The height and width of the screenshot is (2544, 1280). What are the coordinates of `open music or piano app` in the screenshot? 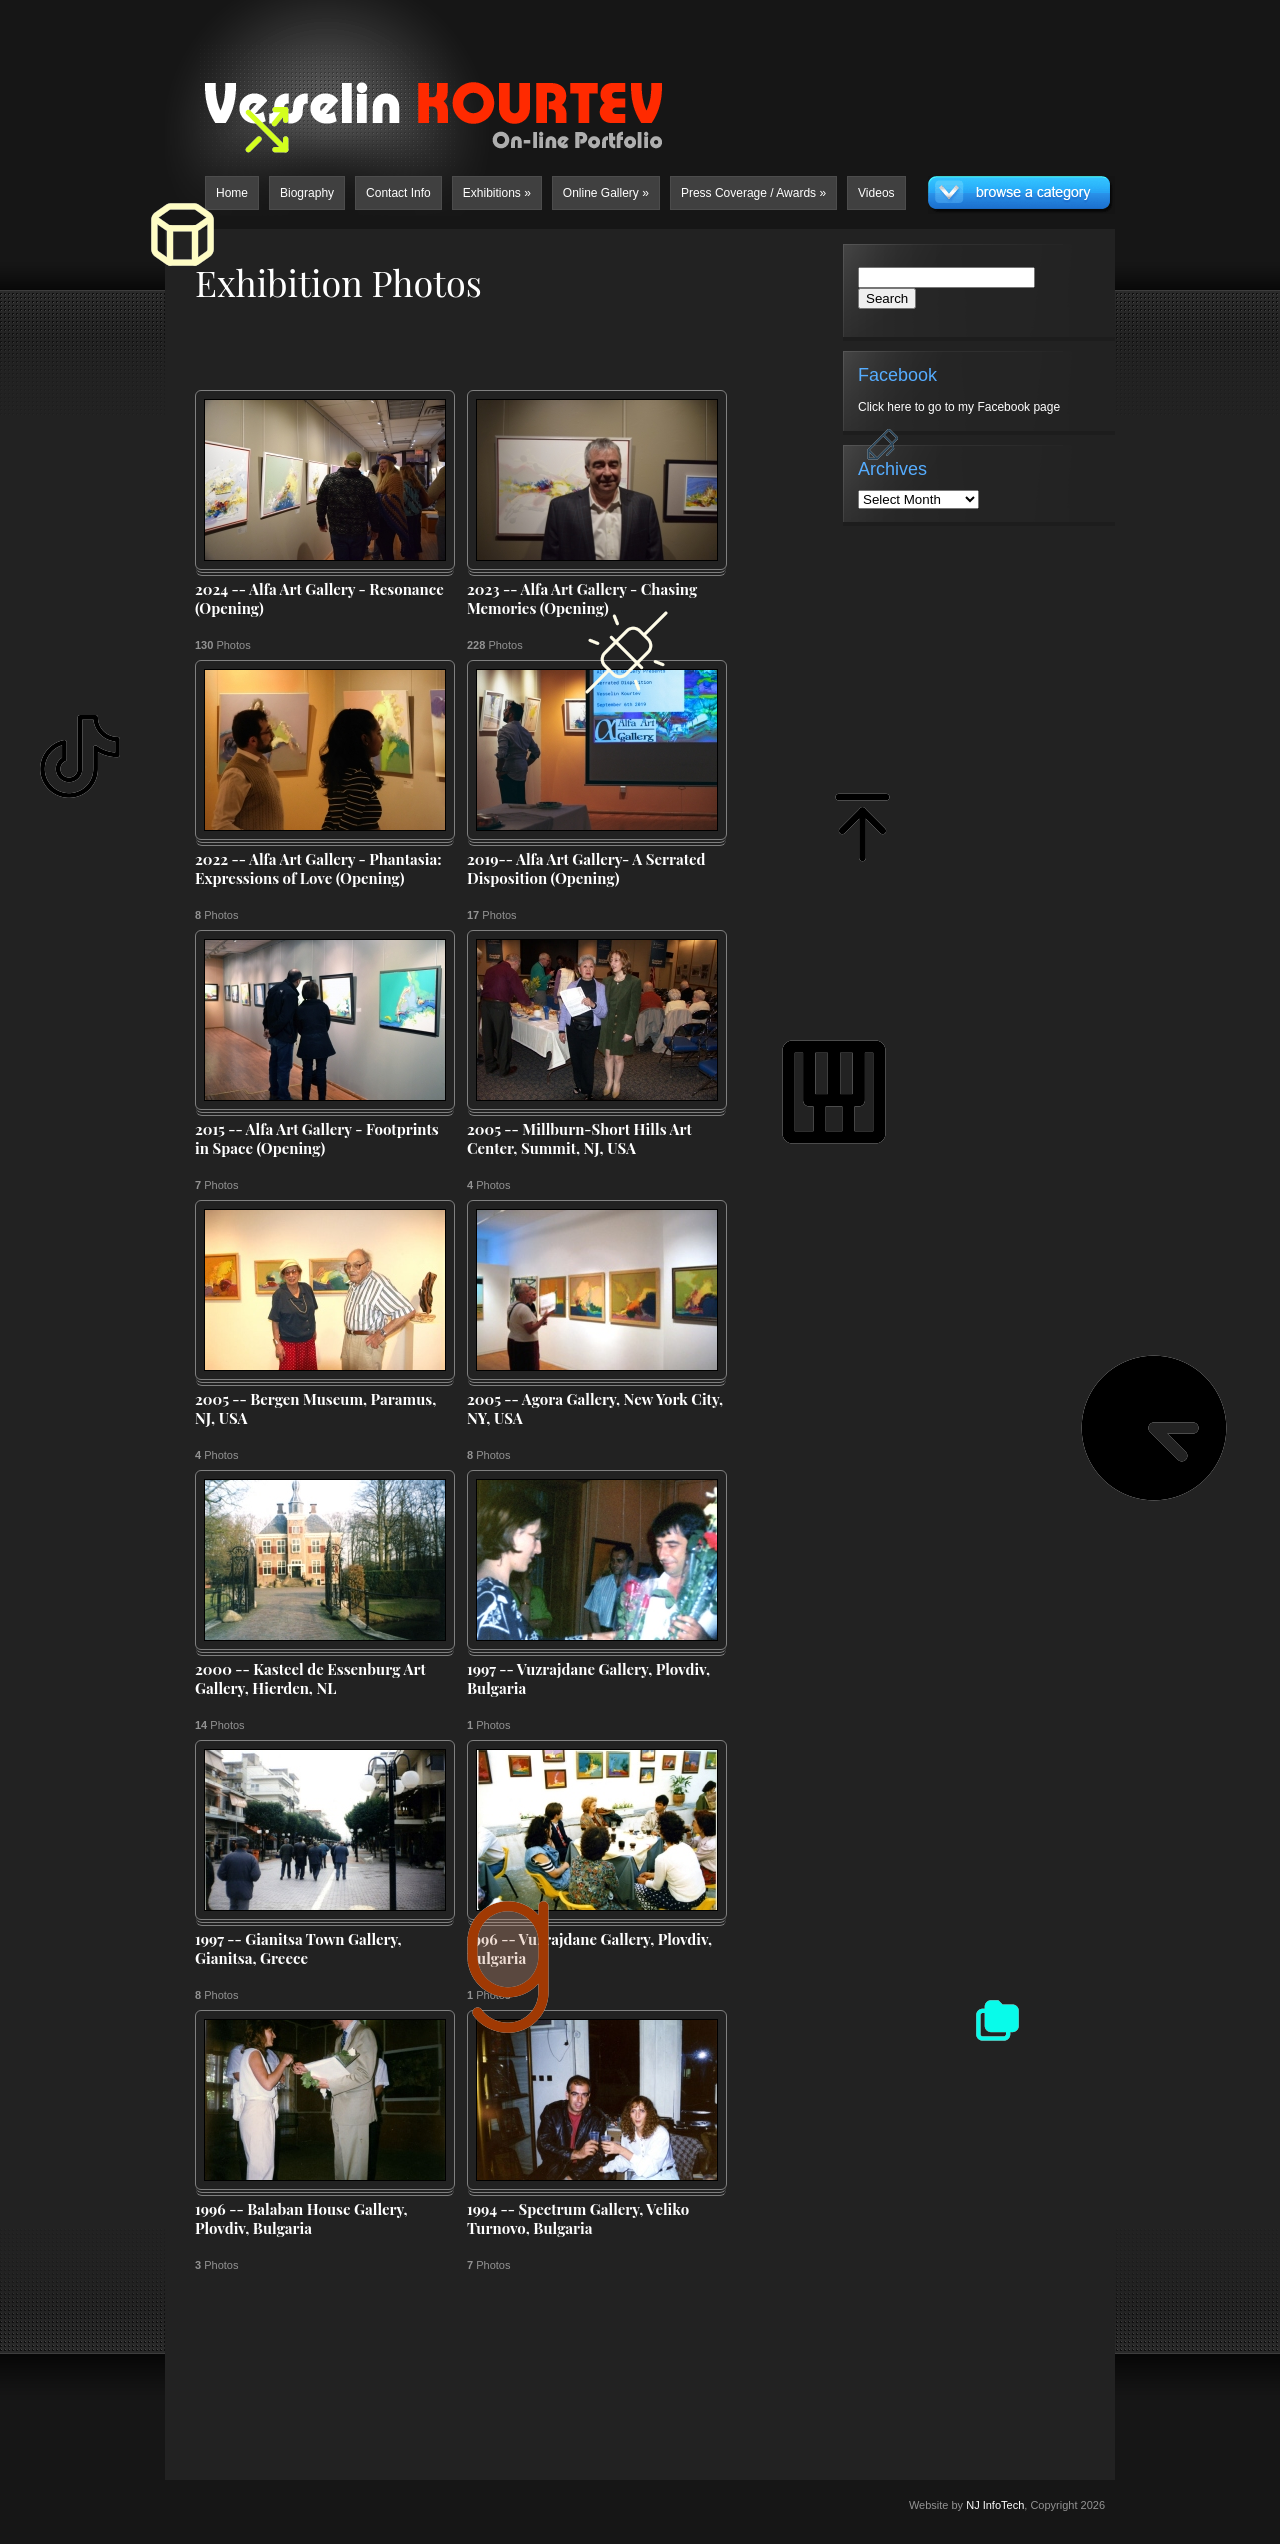 It's located at (834, 1092).